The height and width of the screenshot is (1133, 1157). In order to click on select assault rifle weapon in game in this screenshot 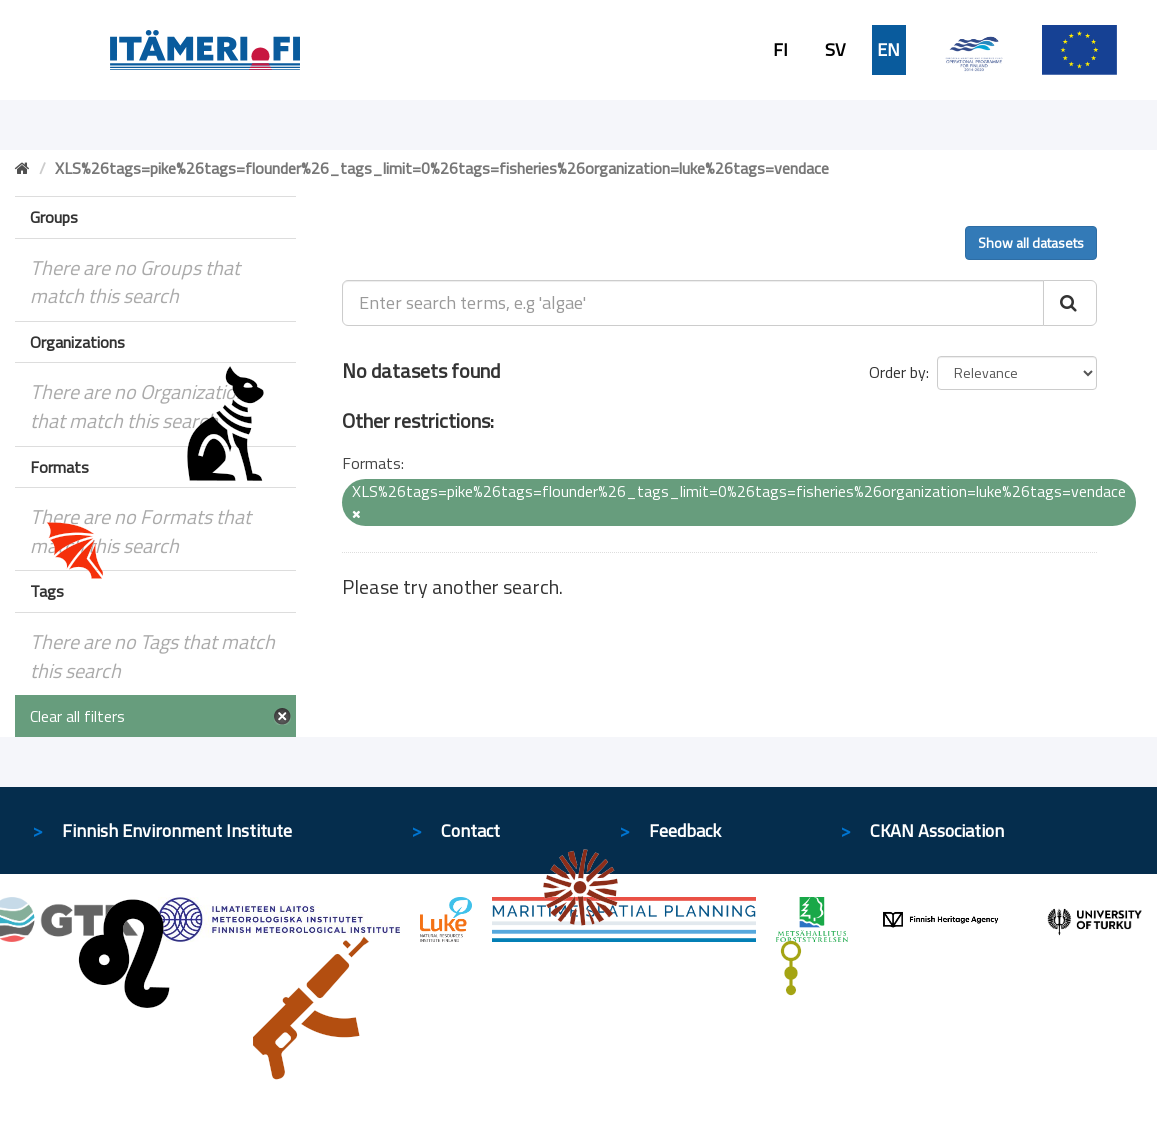, I will do `click(311, 1008)`.